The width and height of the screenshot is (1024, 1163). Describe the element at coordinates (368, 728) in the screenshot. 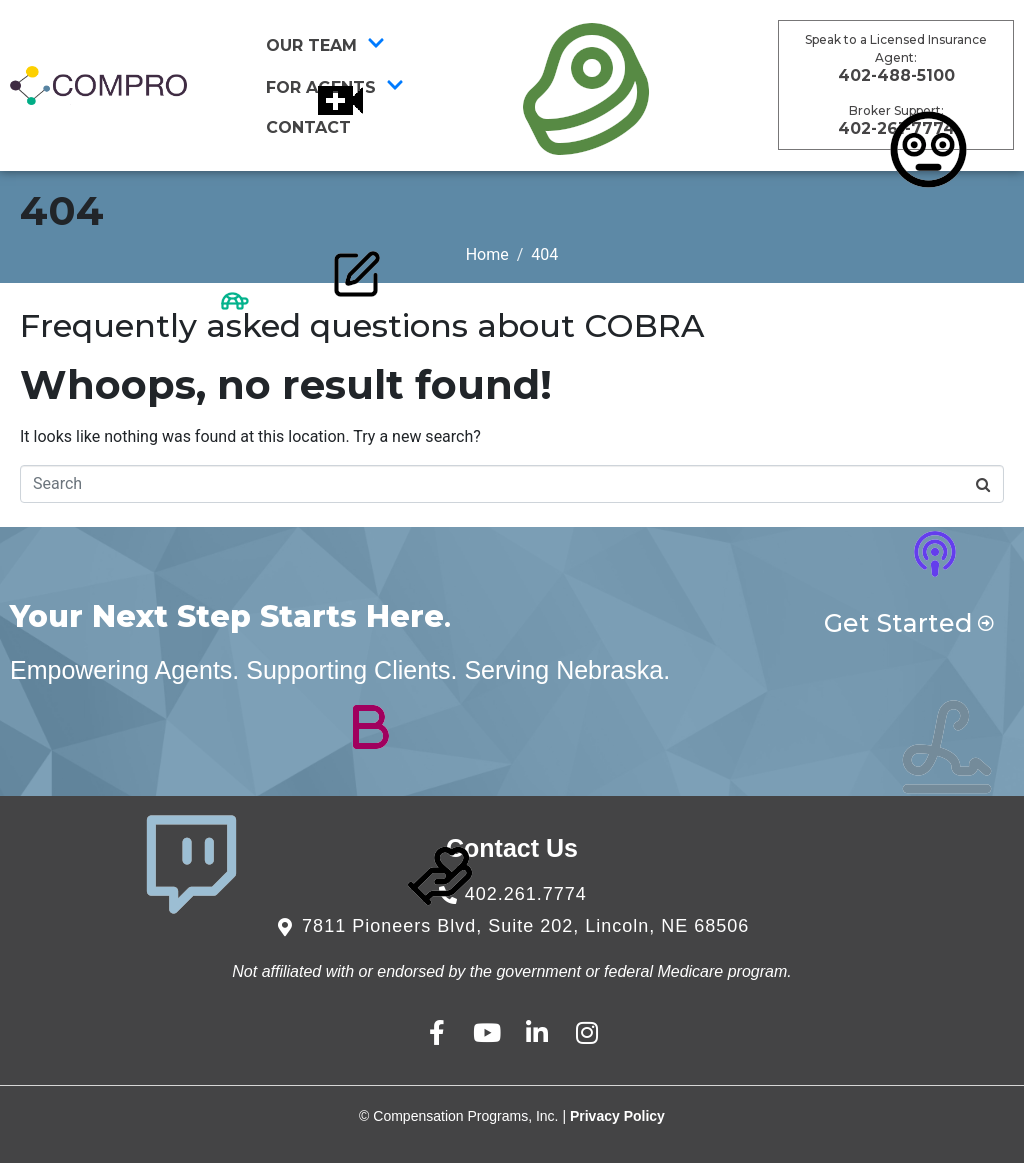

I see `apply bold formatting to selected text` at that location.